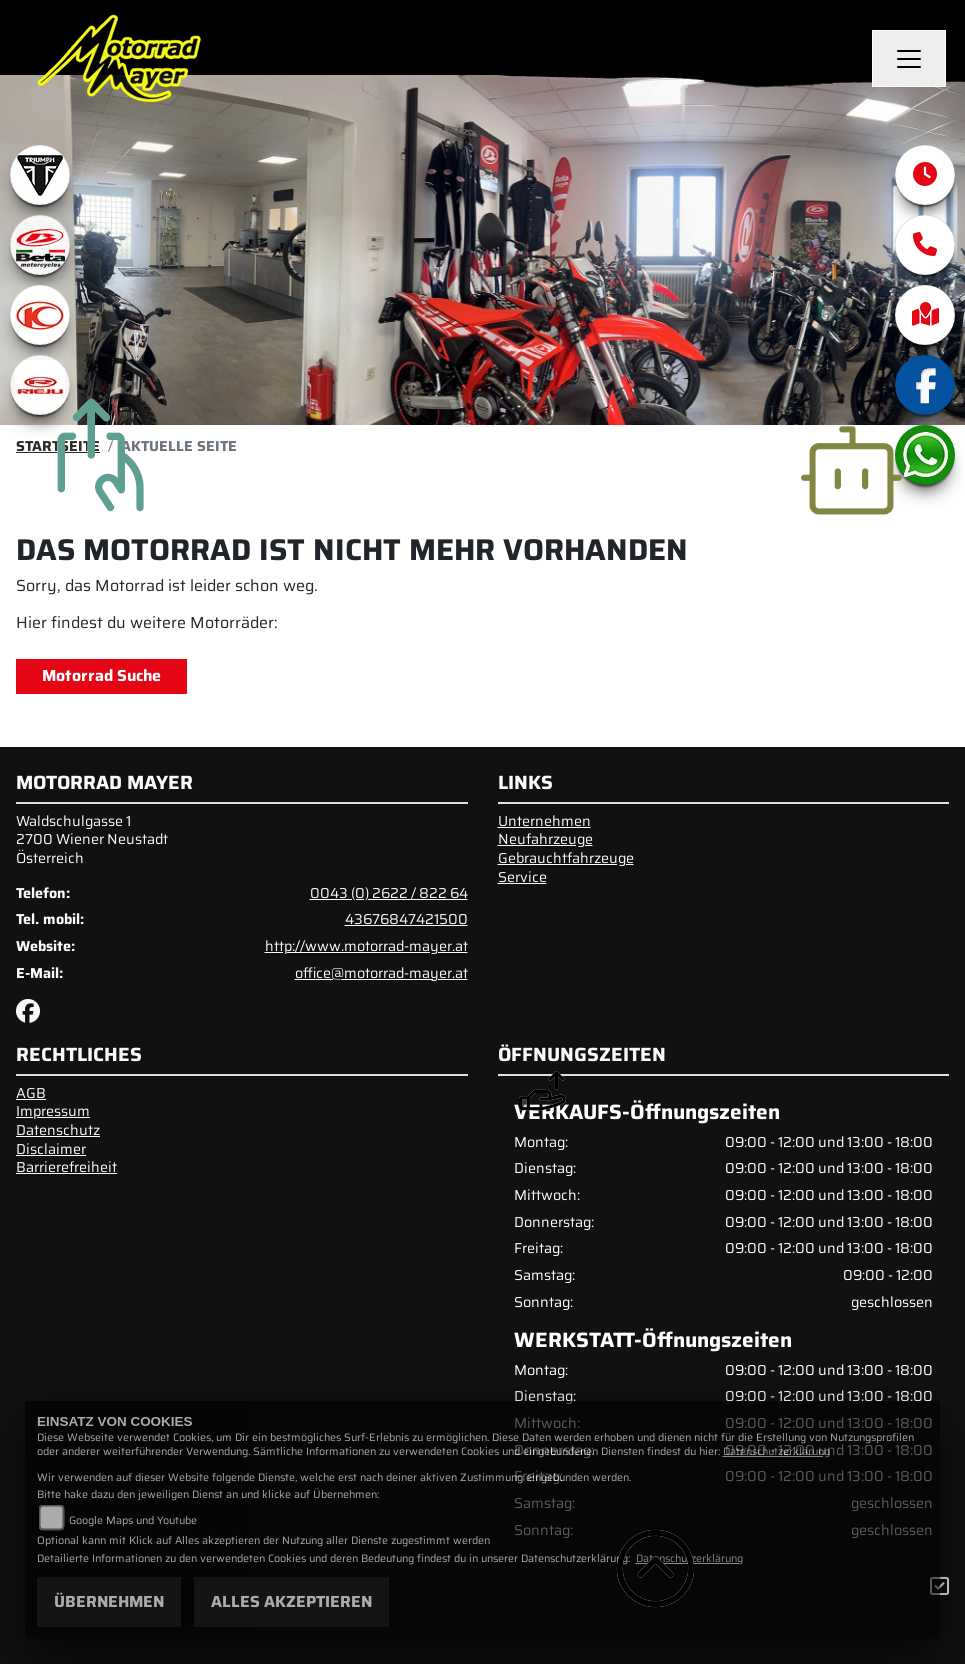  Describe the element at coordinates (544, 1093) in the screenshot. I see `upload or share content` at that location.